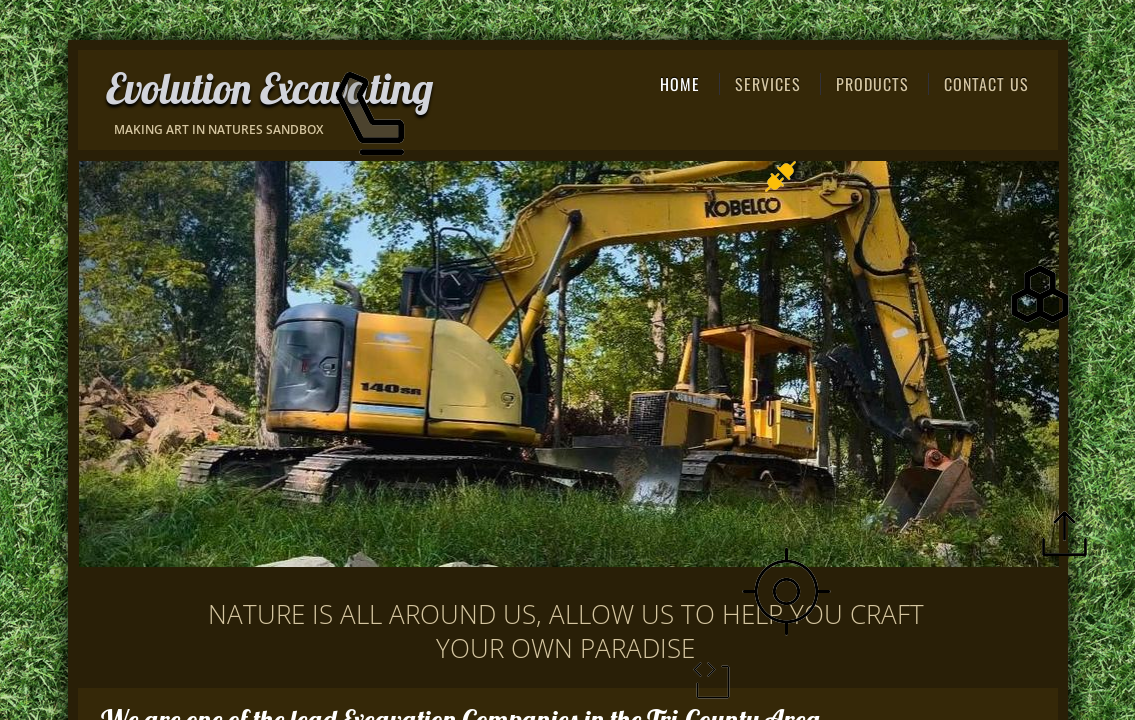  What do you see at coordinates (780, 176) in the screenshot?
I see `connect or establish a connection` at bounding box center [780, 176].